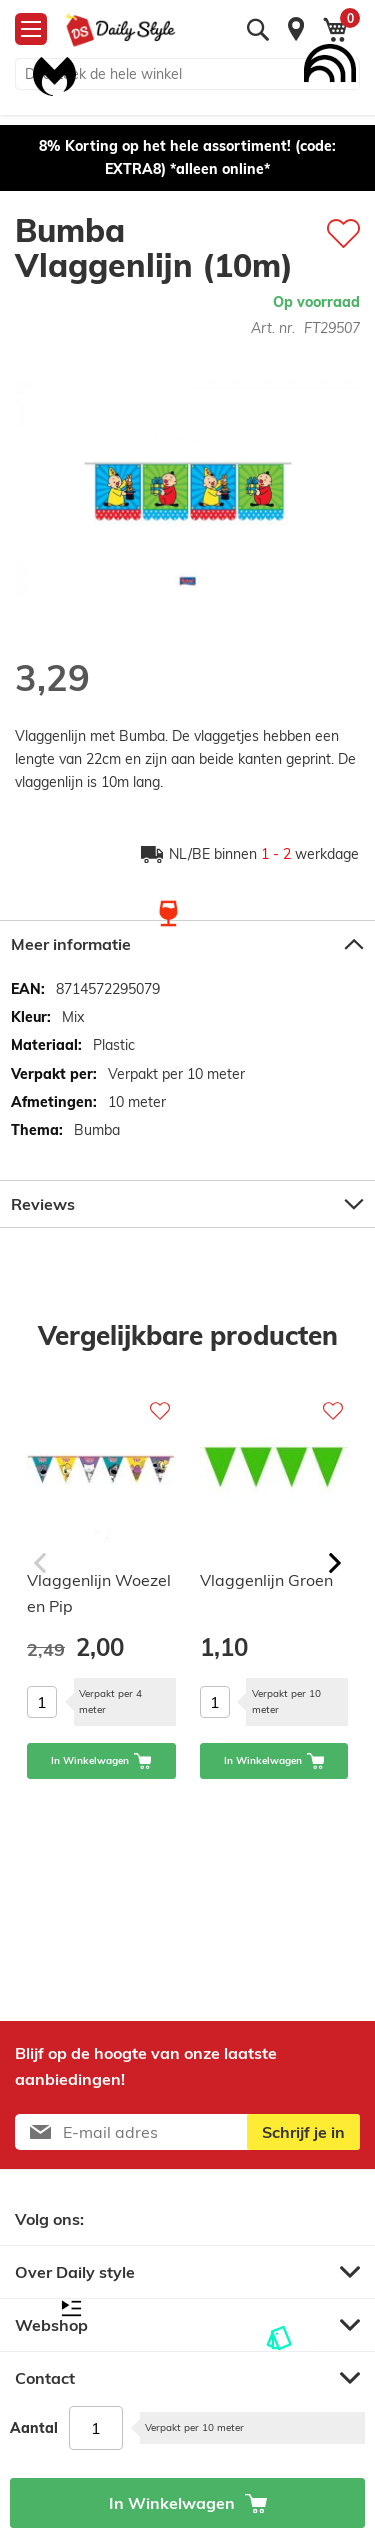  Describe the element at coordinates (279, 2338) in the screenshot. I see `access pantone color swatches` at that location.